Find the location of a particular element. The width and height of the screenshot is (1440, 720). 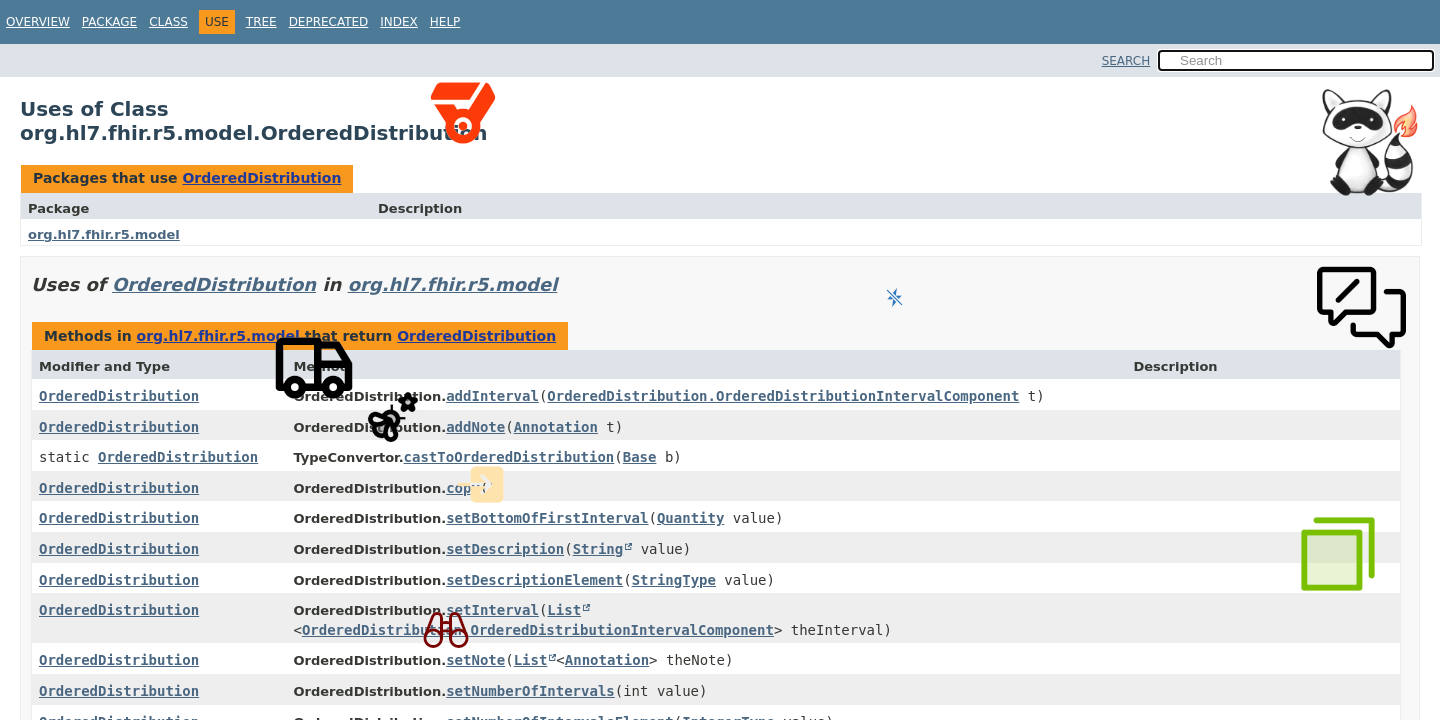

log in or sign in to your account is located at coordinates (480, 484).